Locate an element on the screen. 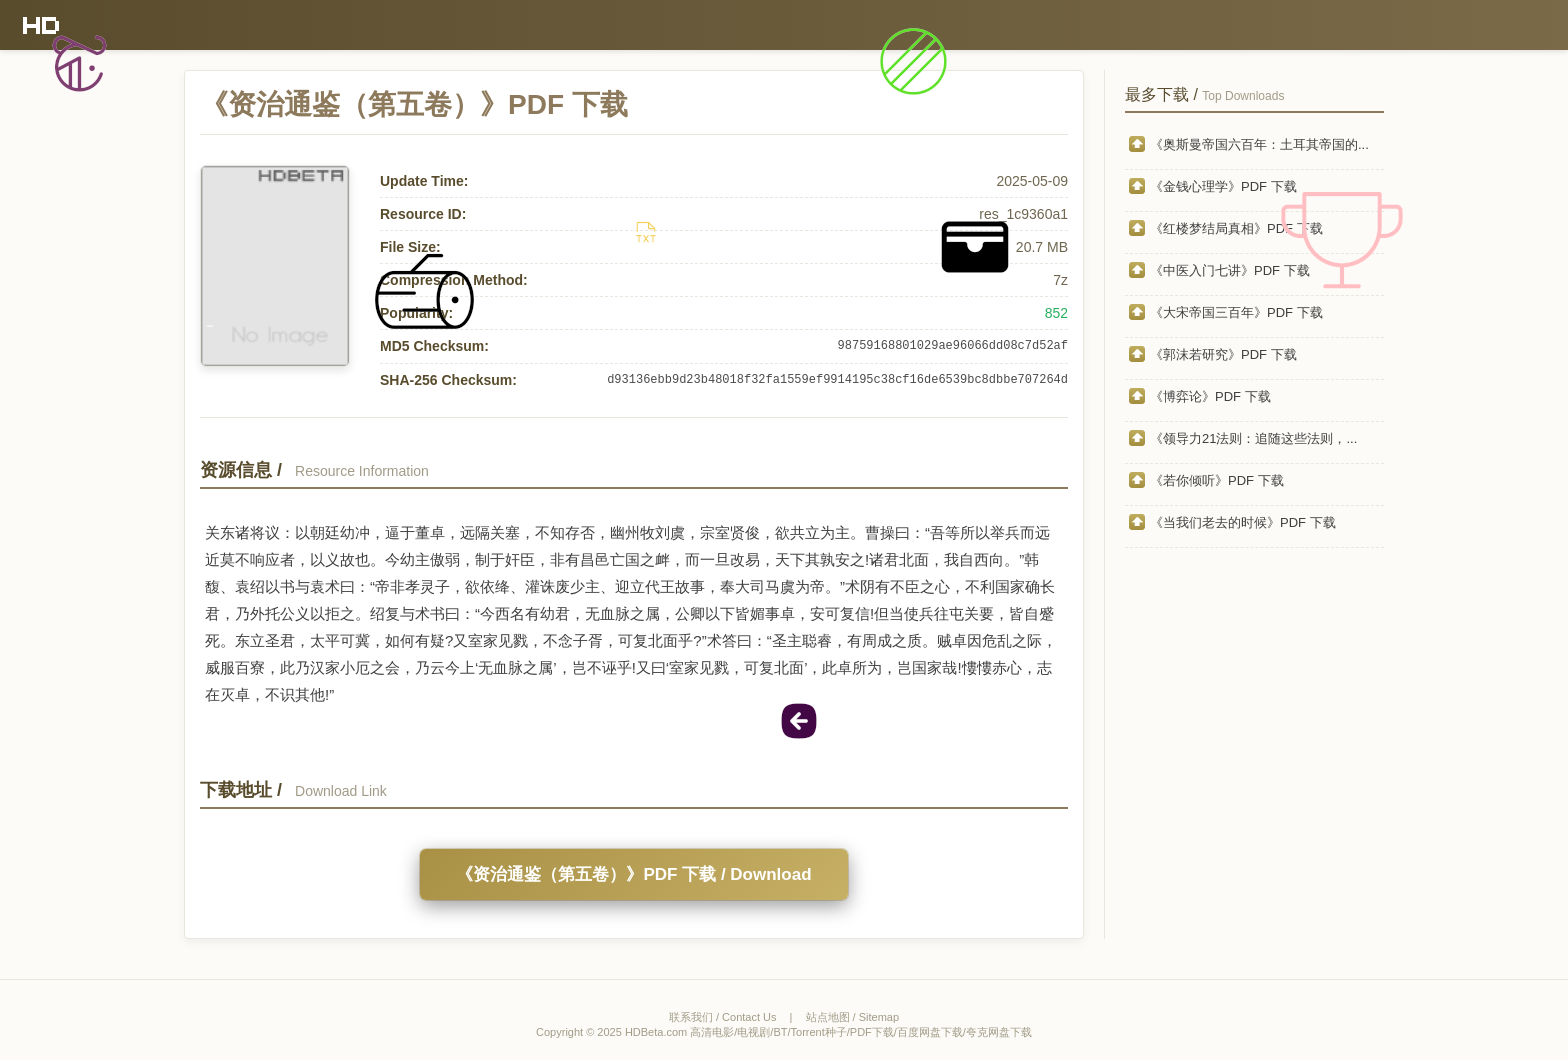 This screenshot has width=1568, height=1060. go back to the previous screen is located at coordinates (799, 721).